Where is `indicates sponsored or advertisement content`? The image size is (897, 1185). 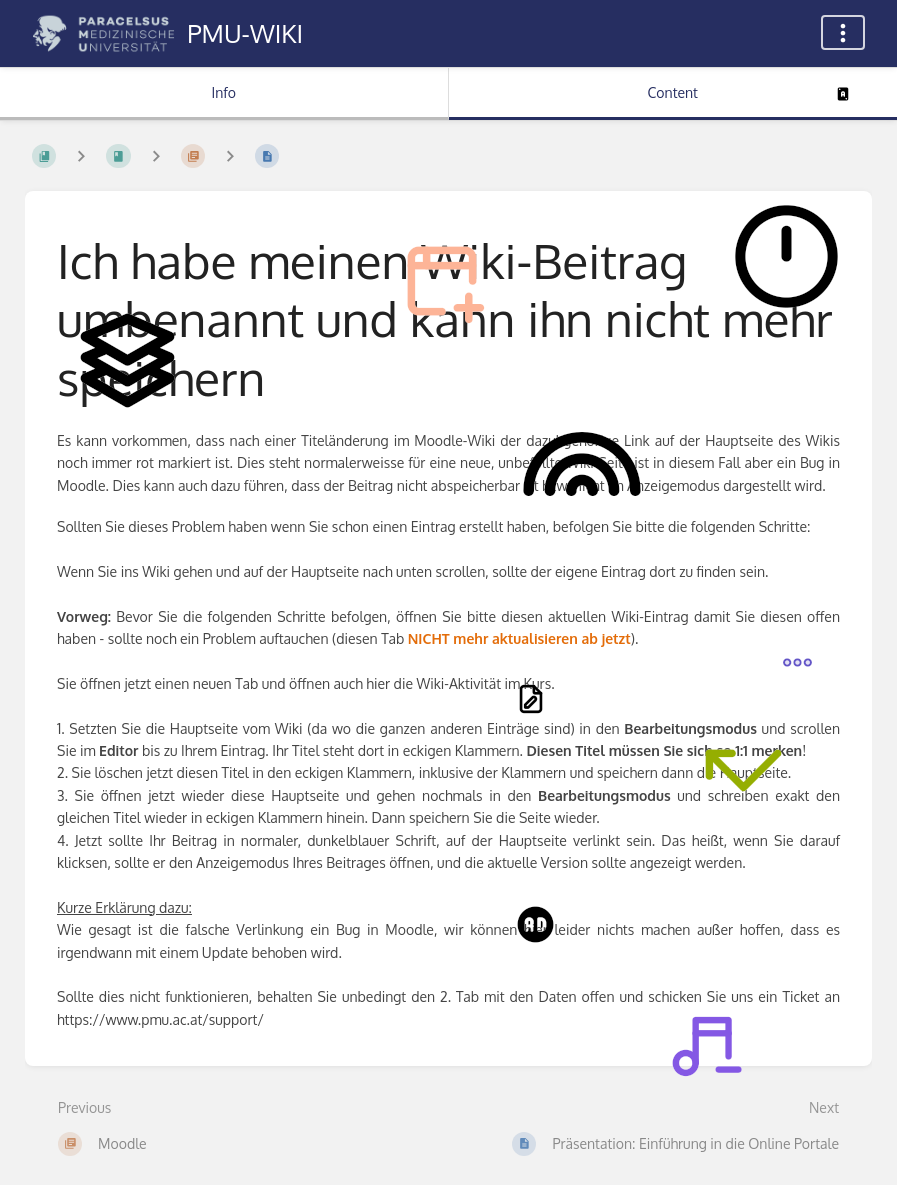 indicates sponsored or advertisement content is located at coordinates (535, 924).